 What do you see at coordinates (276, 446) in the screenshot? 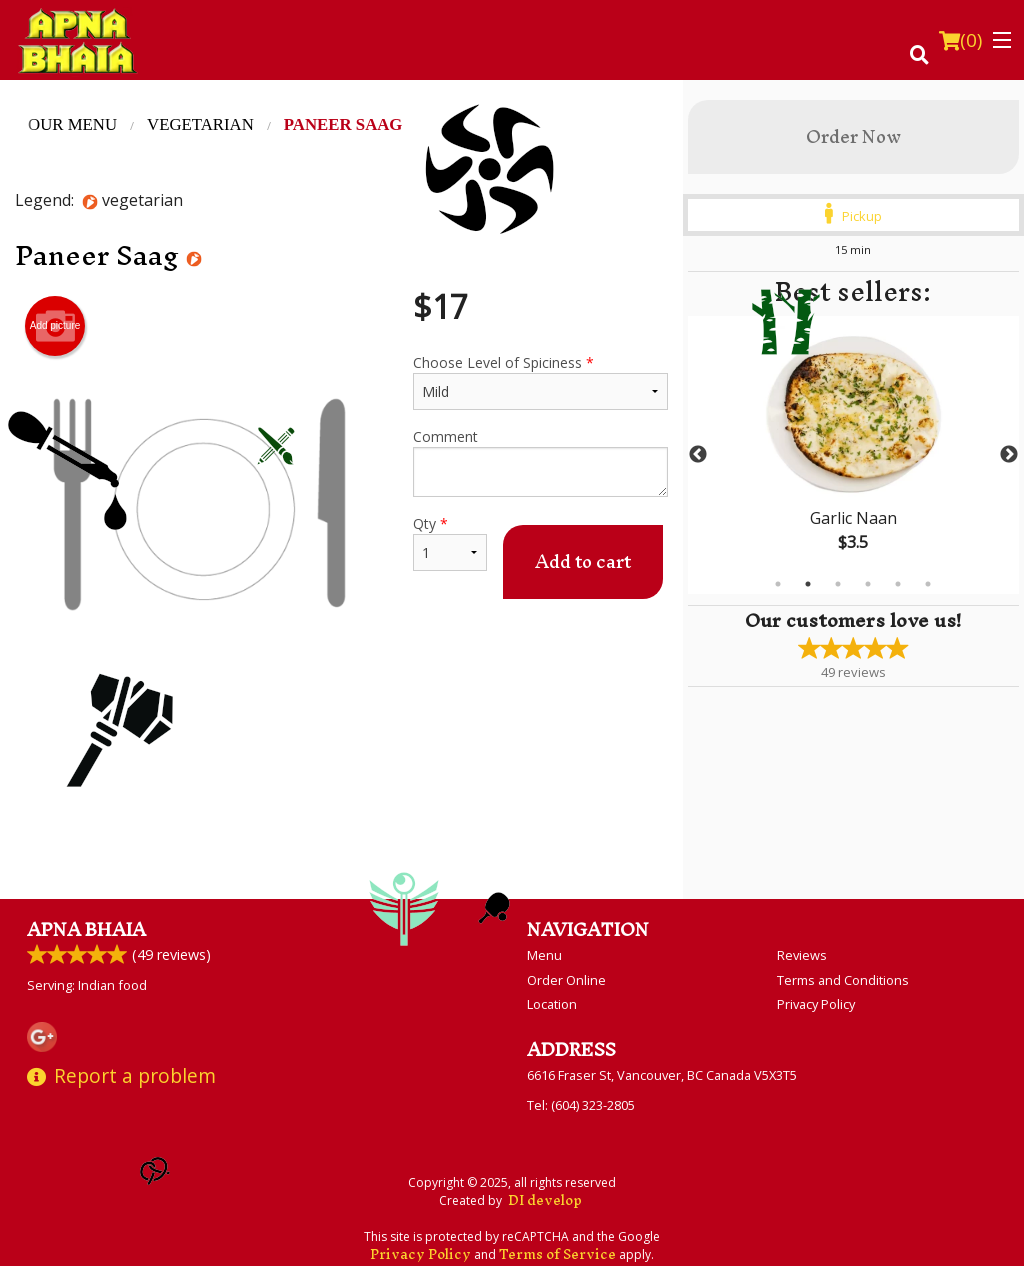
I see `access drawing and editing tools` at bounding box center [276, 446].